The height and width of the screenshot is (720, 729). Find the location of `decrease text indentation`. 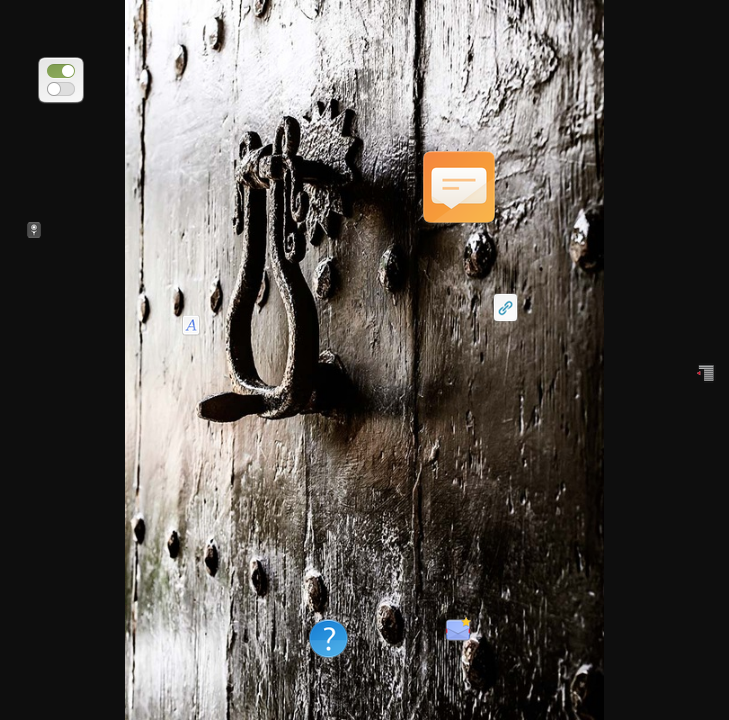

decrease text indentation is located at coordinates (705, 372).